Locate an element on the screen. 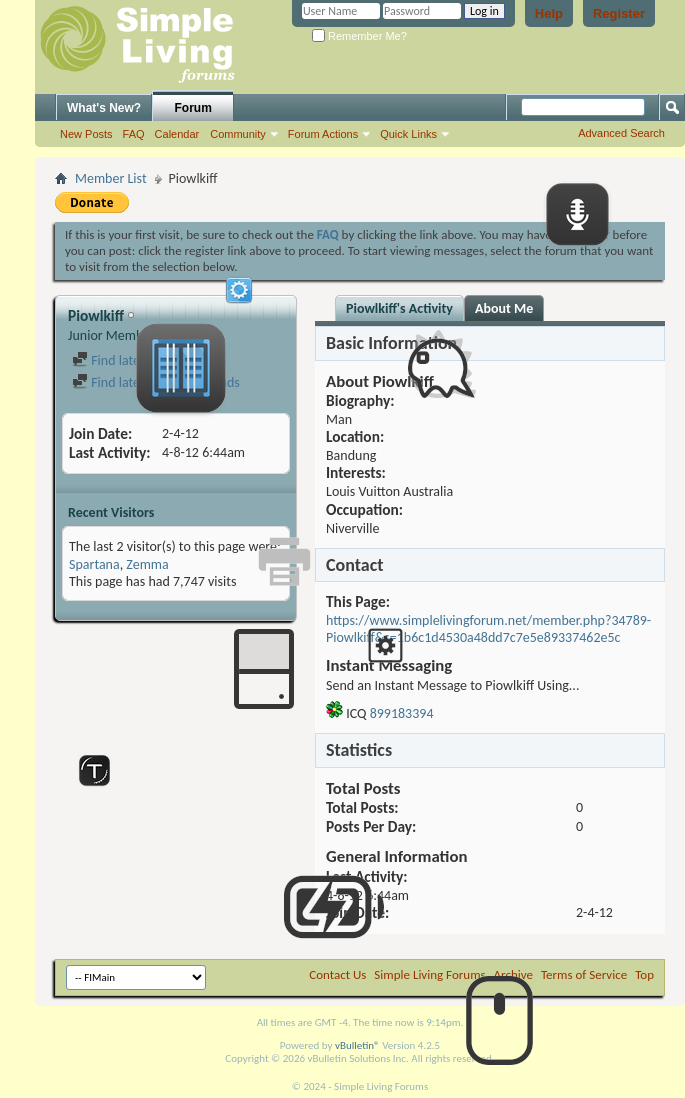 Image resolution: width=685 pixels, height=1098 pixels. scan a document or image is located at coordinates (264, 669).